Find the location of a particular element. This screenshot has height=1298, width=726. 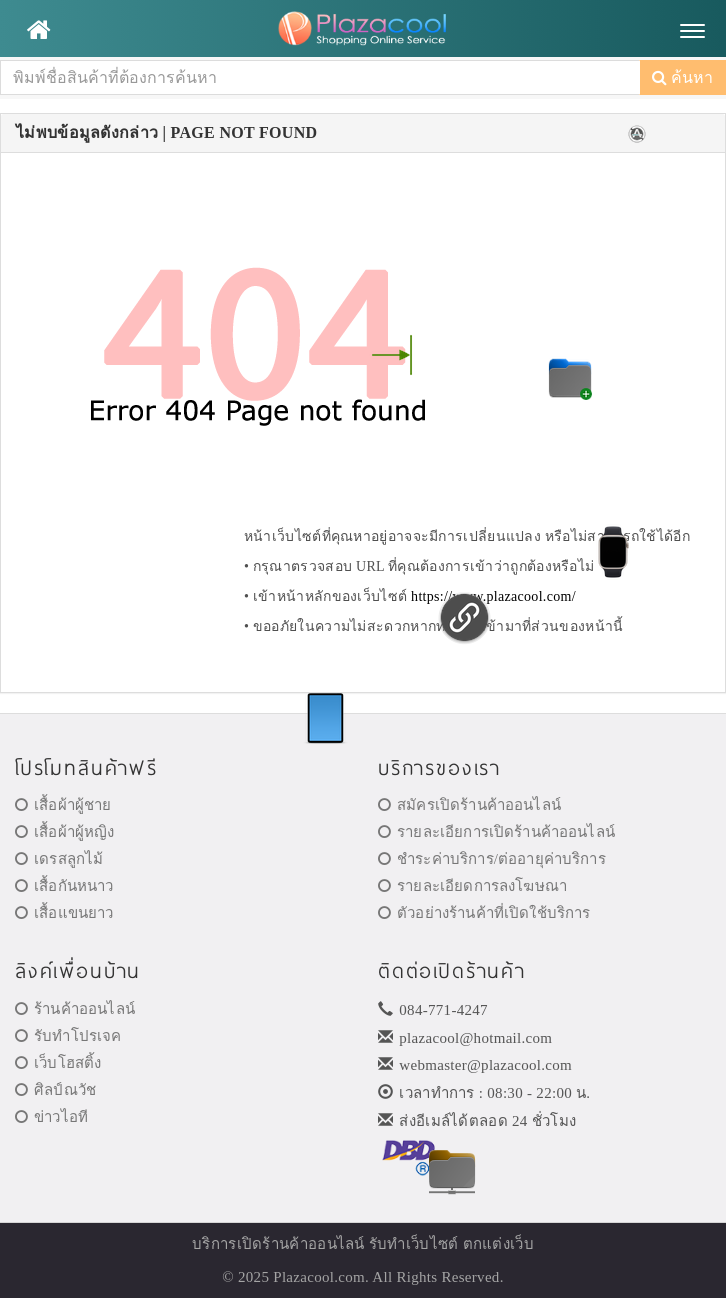

go to the last item or page is located at coordinates (392, 355).